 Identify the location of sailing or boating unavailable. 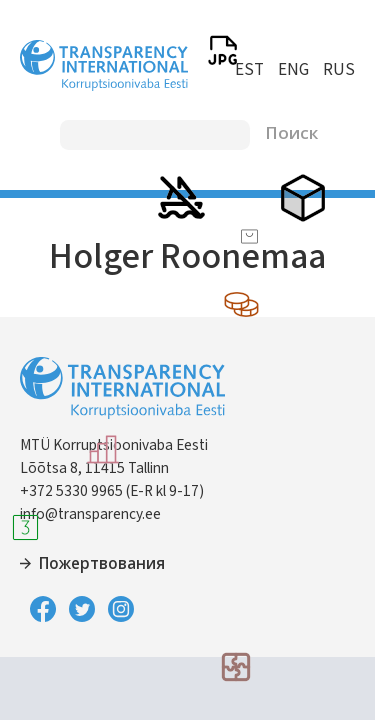
(181, 197).